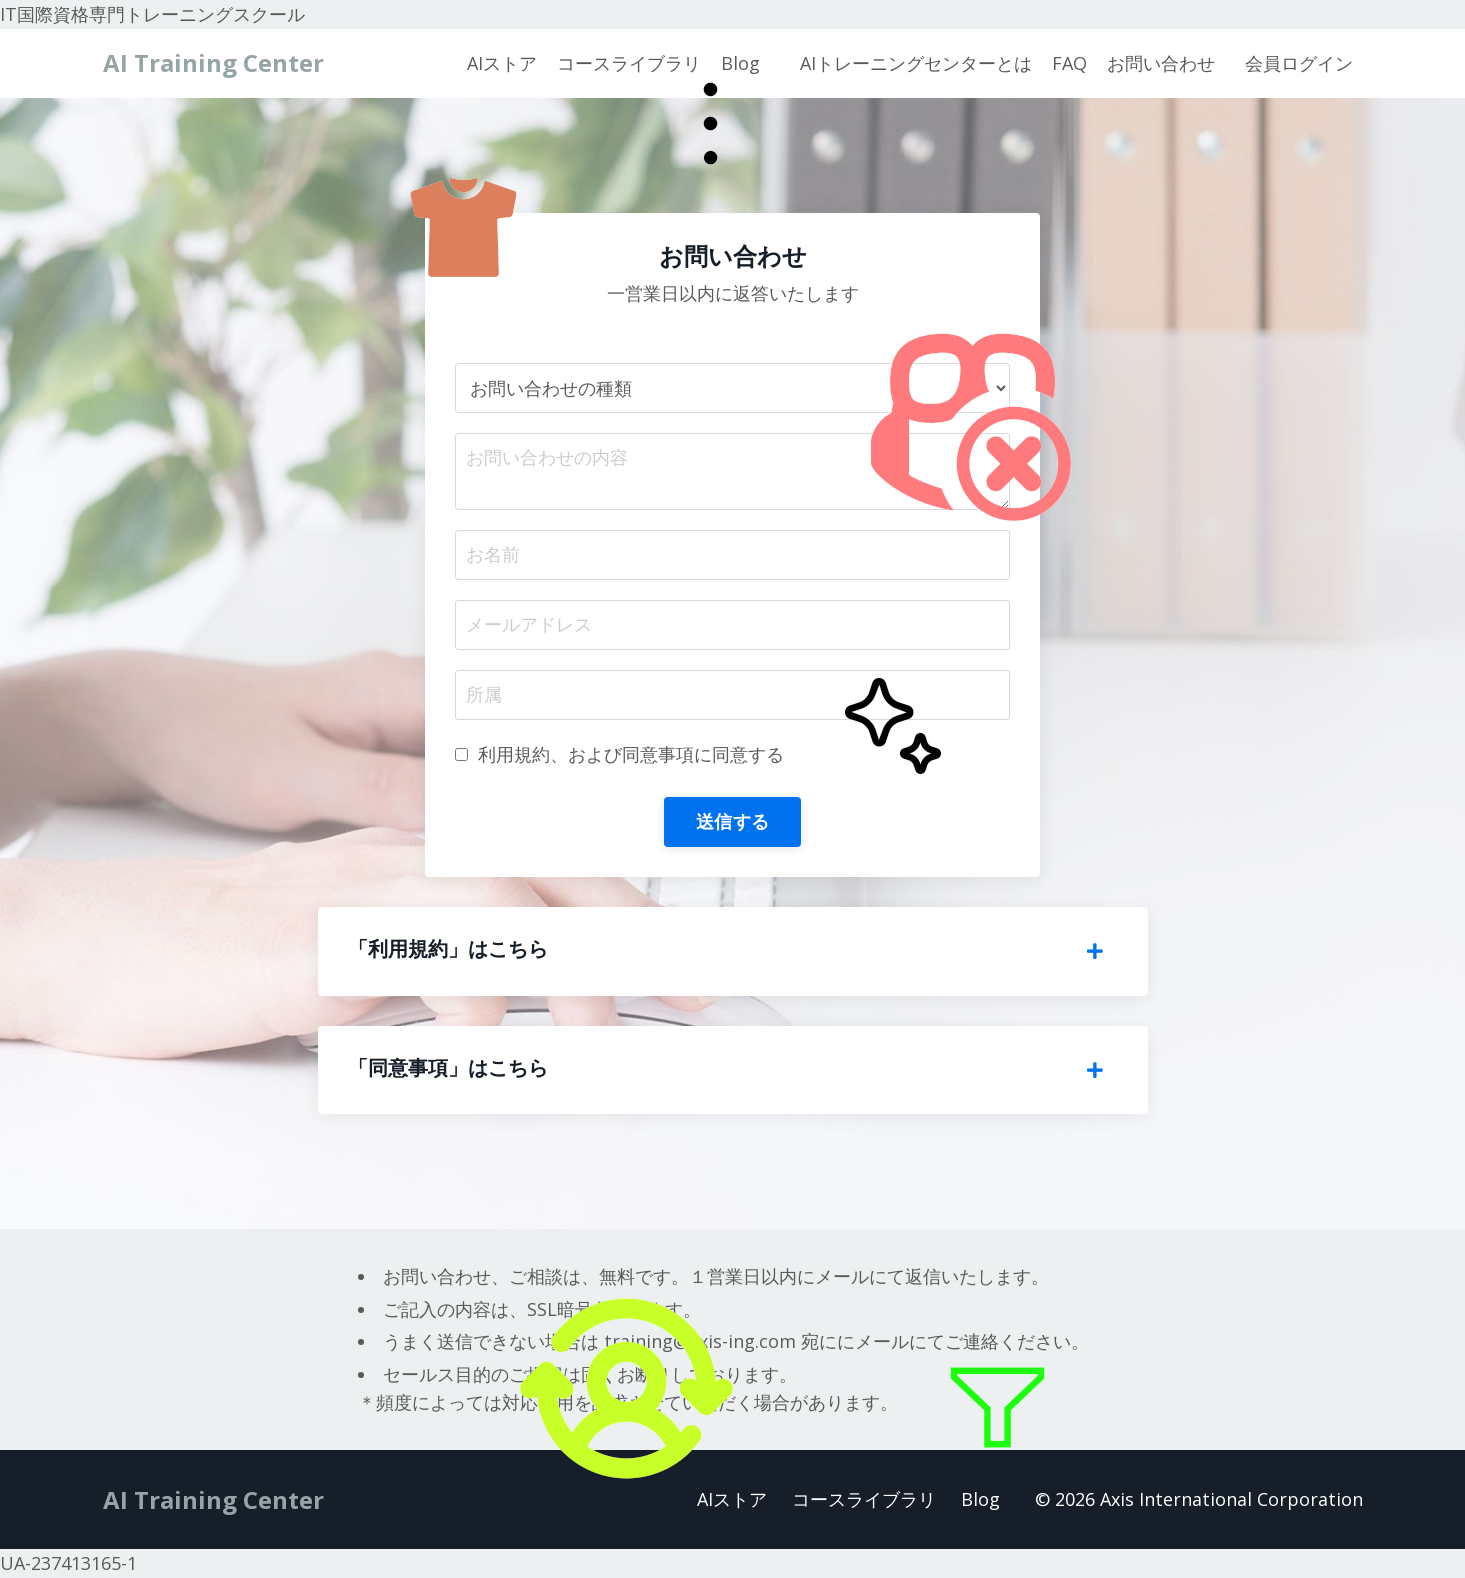 This screenshot has width=1465, height=1578. I want to click on github copilot is disconnected or unavailable, so click(972, 422).